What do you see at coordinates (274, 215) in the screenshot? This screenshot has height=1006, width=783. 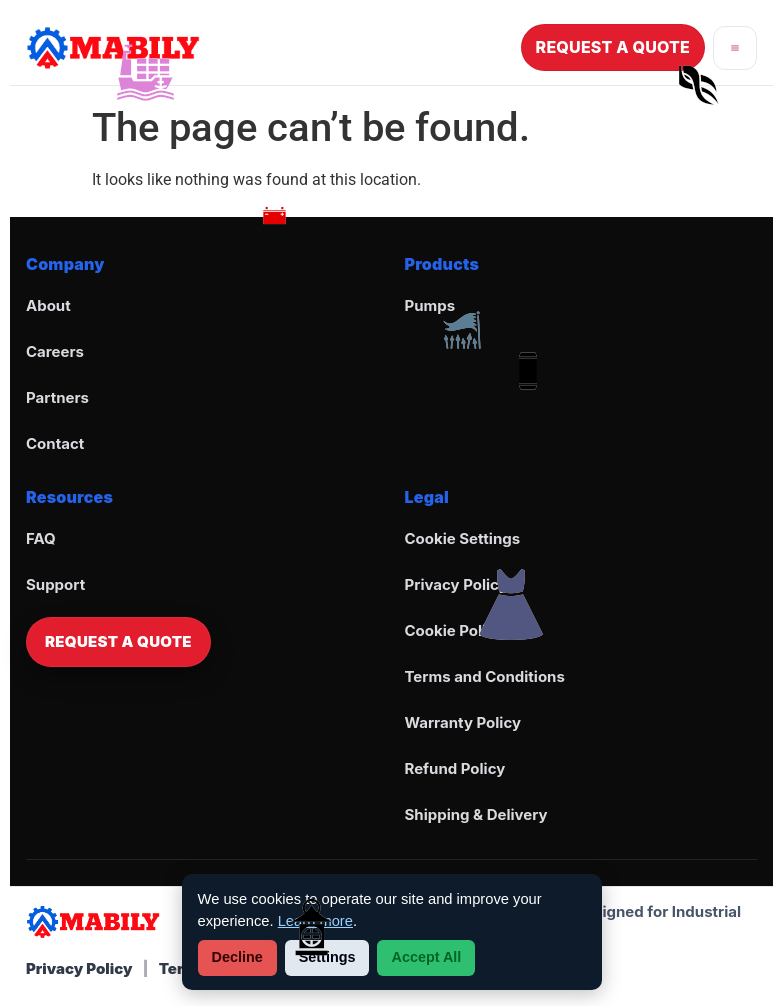 I see `view vehicle battery status` at bounding box center [274, 215].